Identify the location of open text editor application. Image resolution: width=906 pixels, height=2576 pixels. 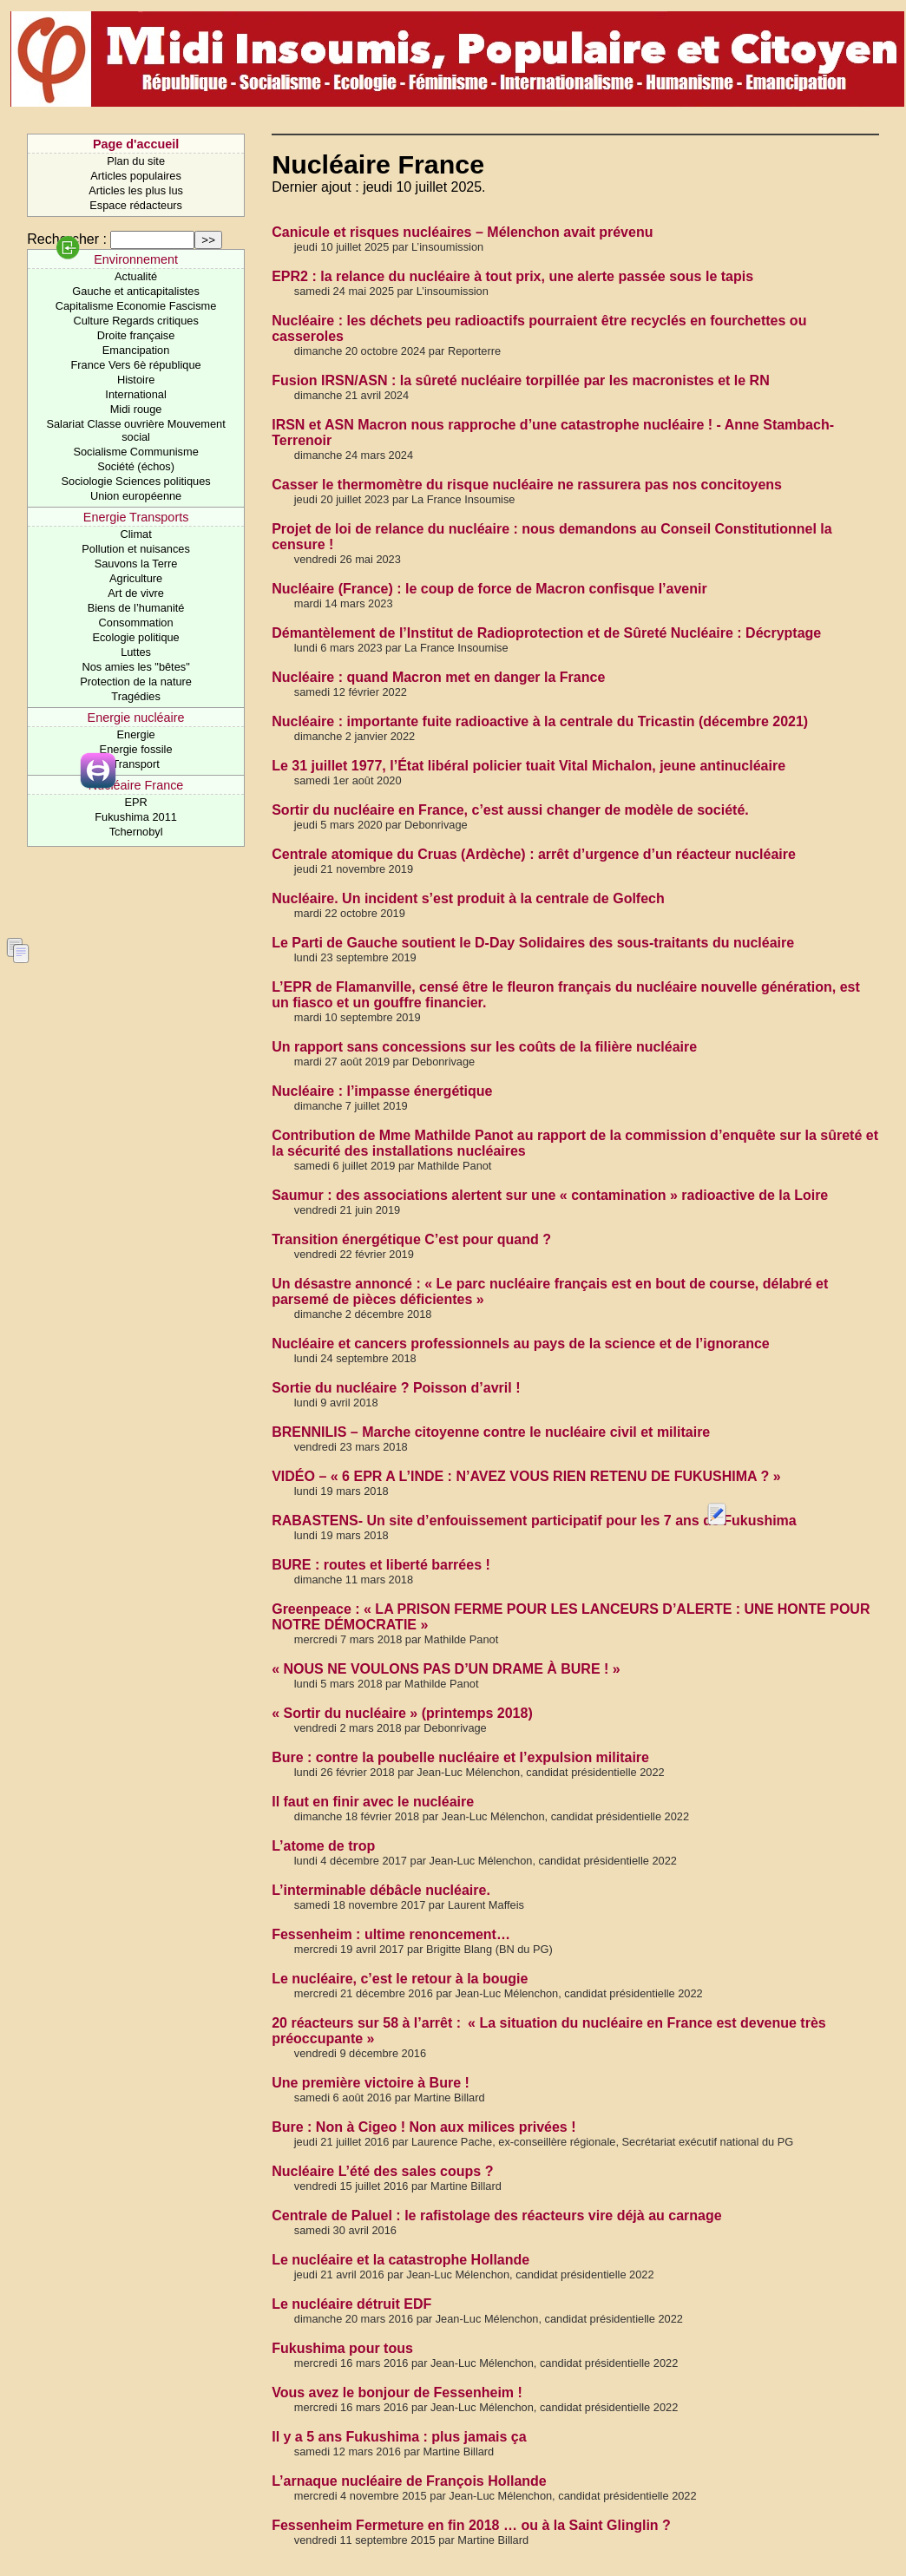
(717, 1514).